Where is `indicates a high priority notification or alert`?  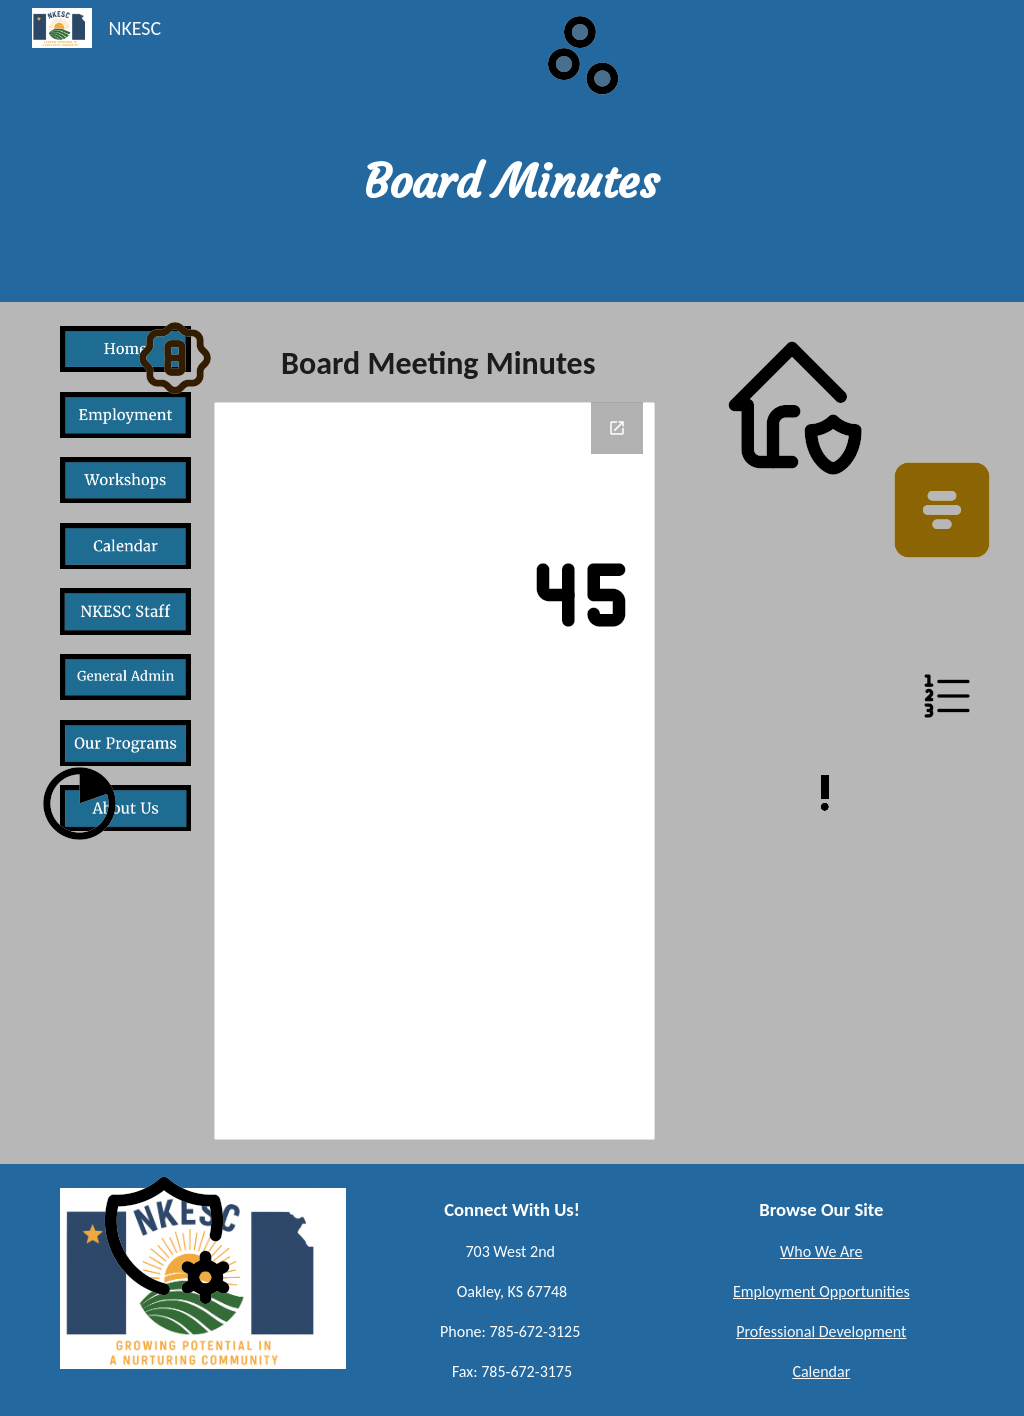 indicates a high priority notification or alert is located at coordinates (825, 793).